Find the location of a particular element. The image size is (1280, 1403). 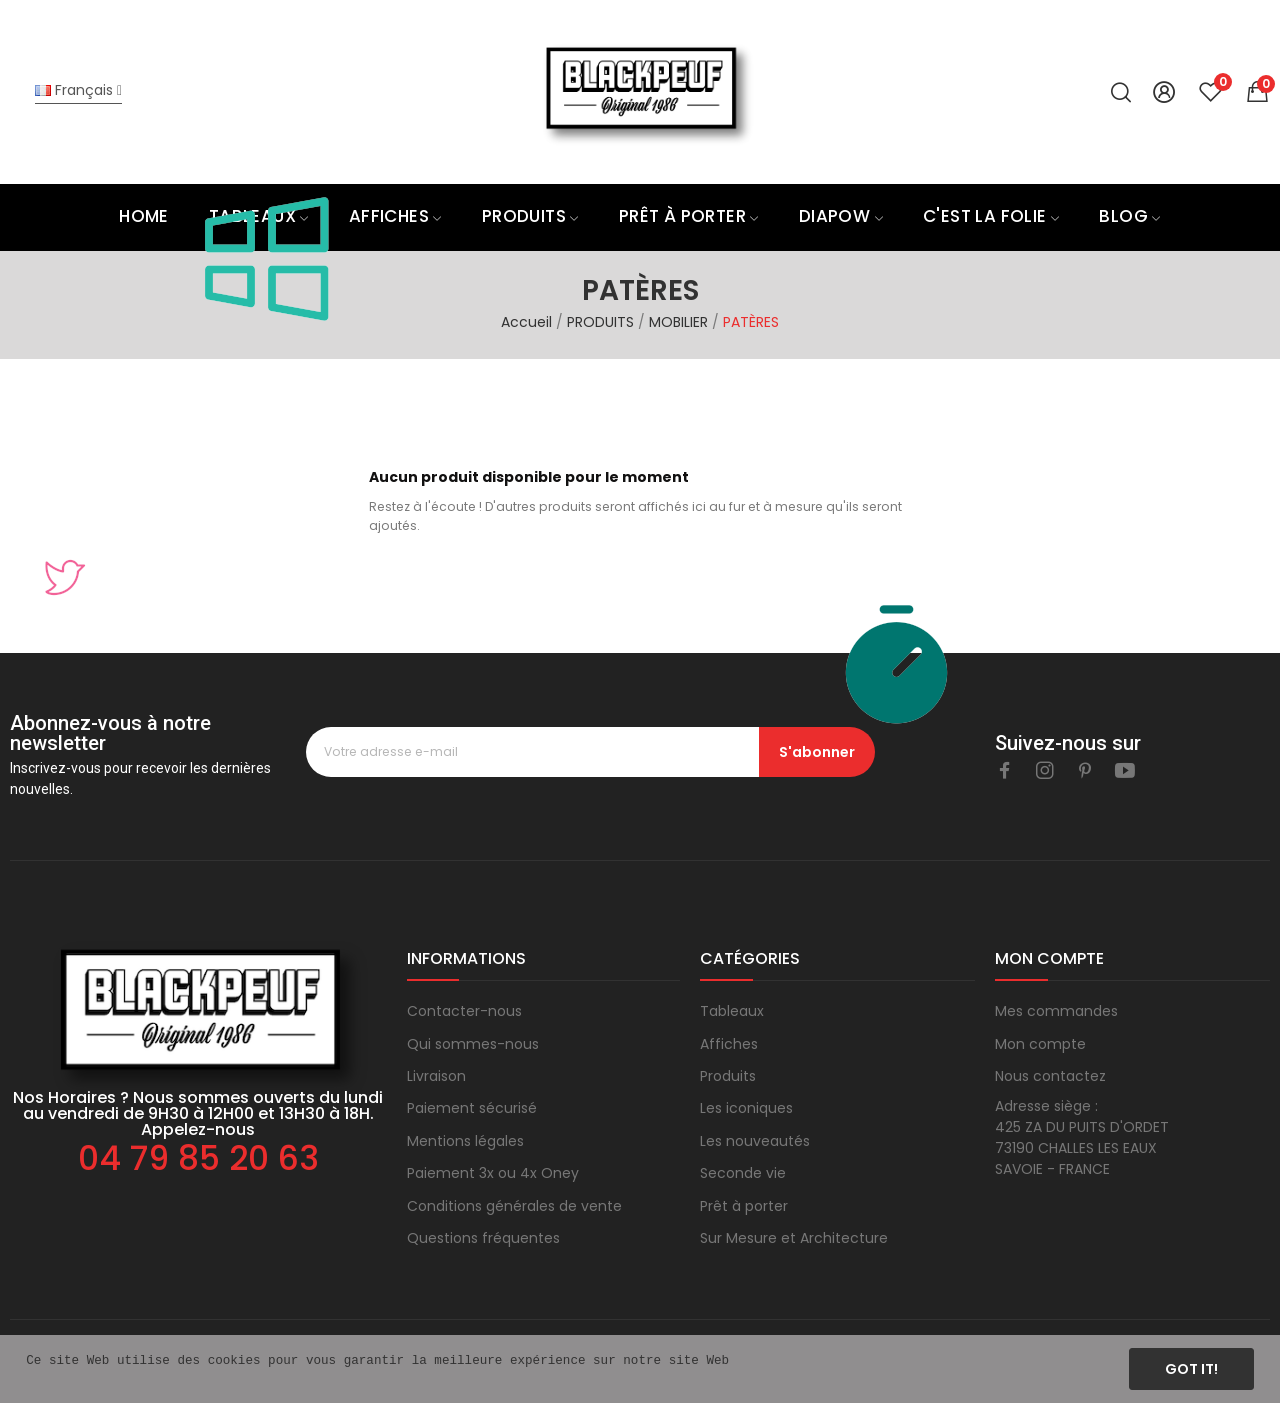

share to twitter is located at coordinates (63, 576).